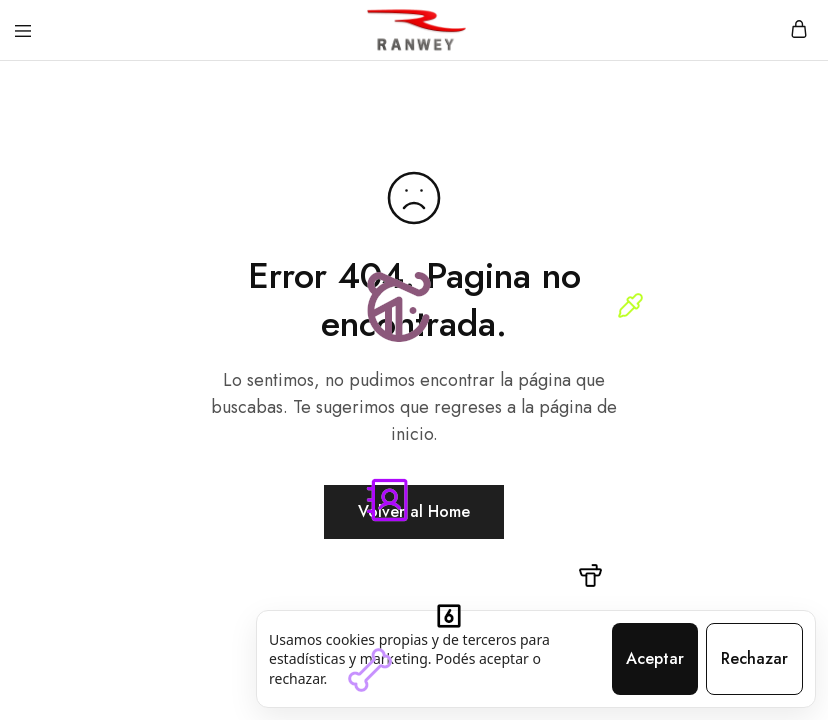 This screenshot has height=720, width=828. What do you see at coordinates (388, 500) in the screenshot?
I see `open your contacts list` at bounding box center [388, 500].